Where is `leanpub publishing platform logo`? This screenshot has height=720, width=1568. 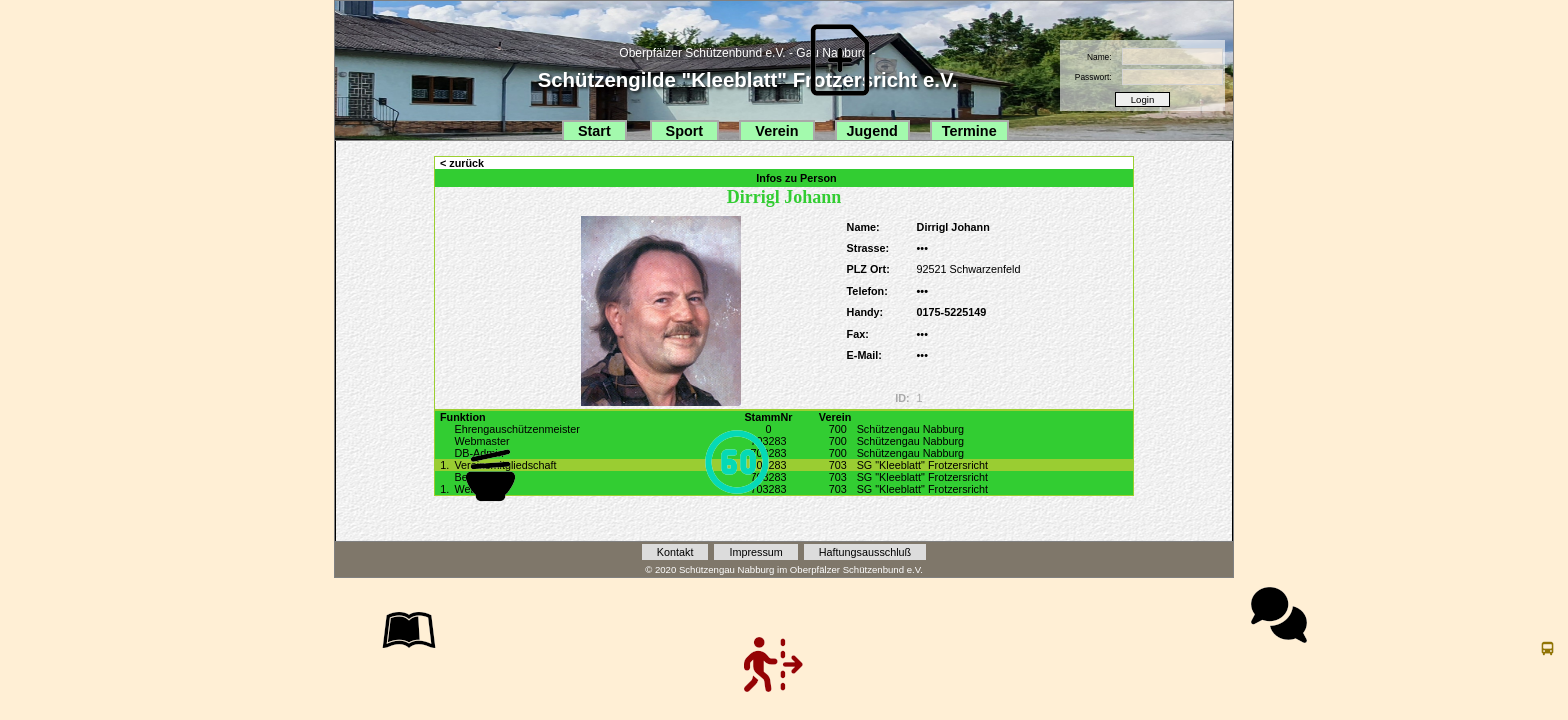
leanpub publishing platform logo is located at coordinates (409, 630).